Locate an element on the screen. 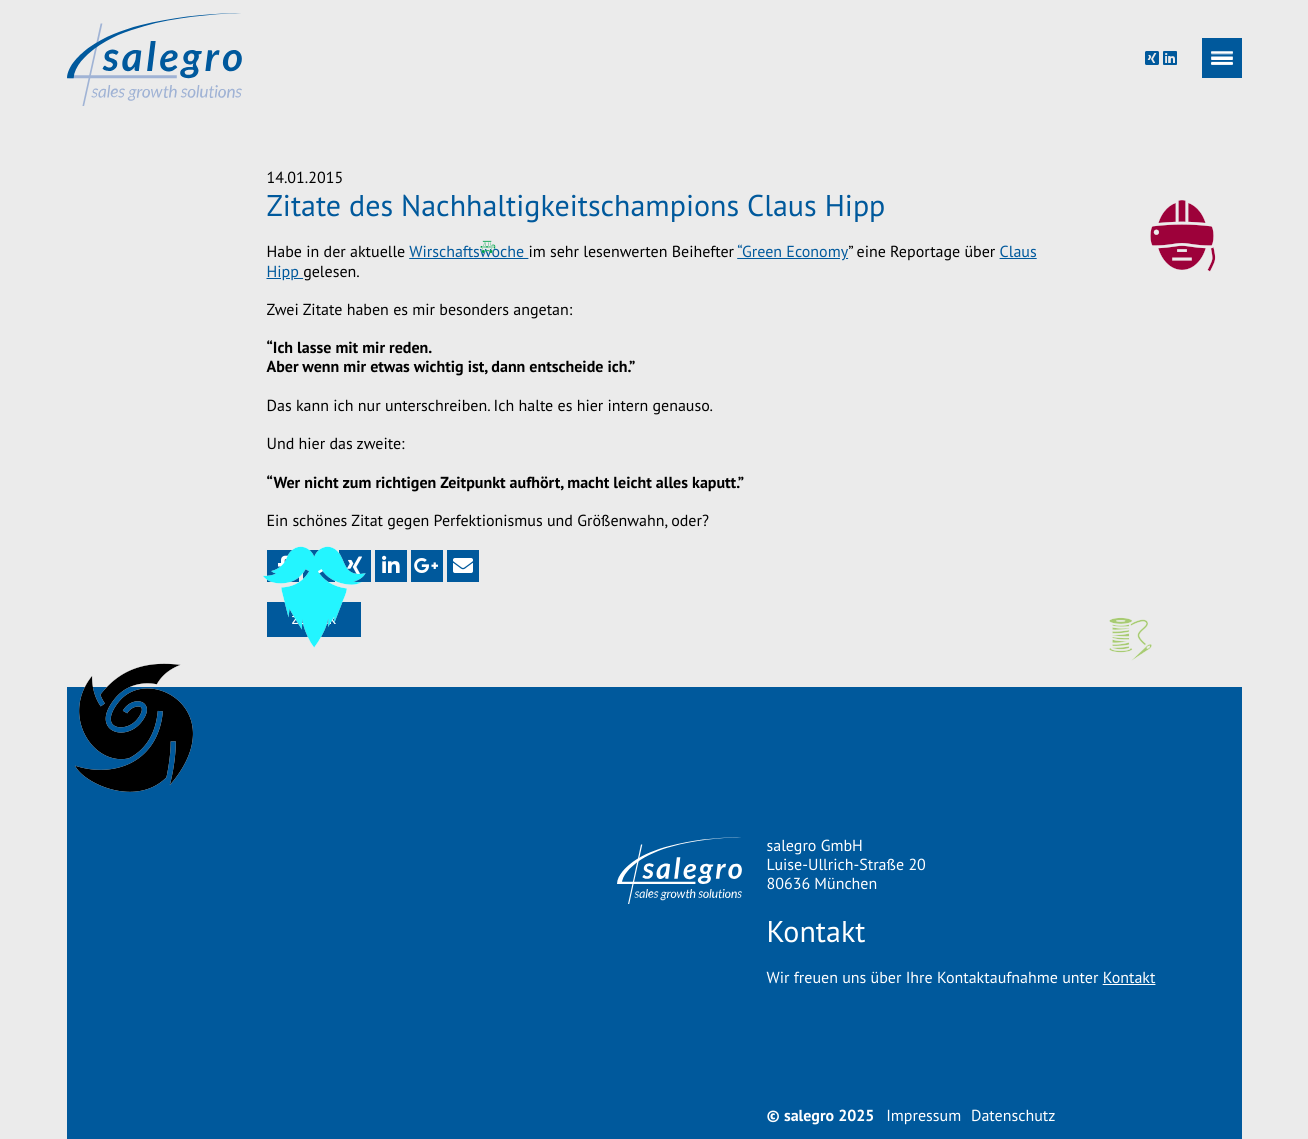 The image size is (1308, 1139). access virtual reality settings or mode is located at coordinates (1182, 235).